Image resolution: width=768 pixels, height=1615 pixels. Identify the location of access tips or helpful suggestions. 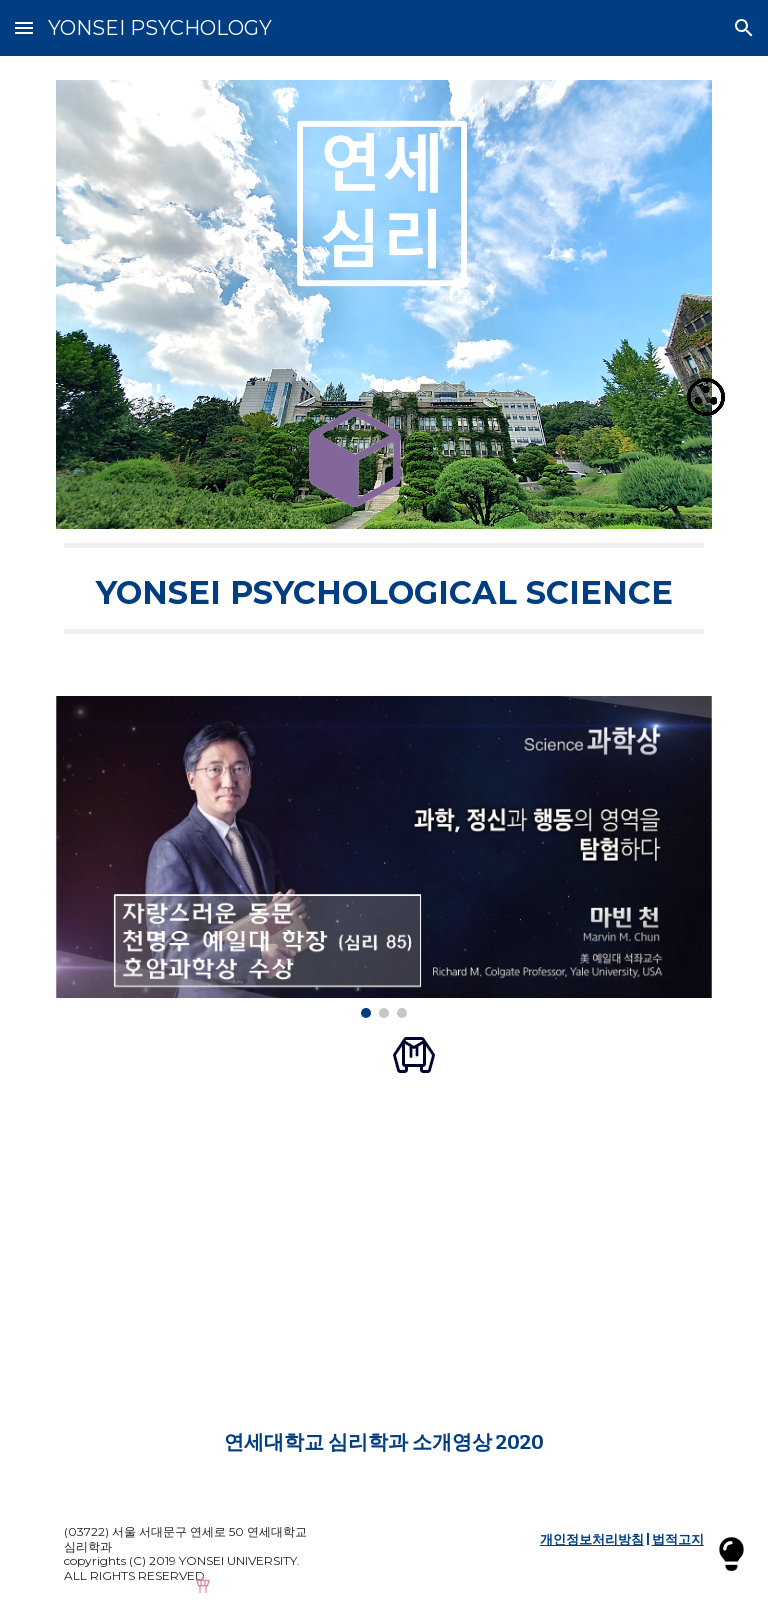
(731, 1553).